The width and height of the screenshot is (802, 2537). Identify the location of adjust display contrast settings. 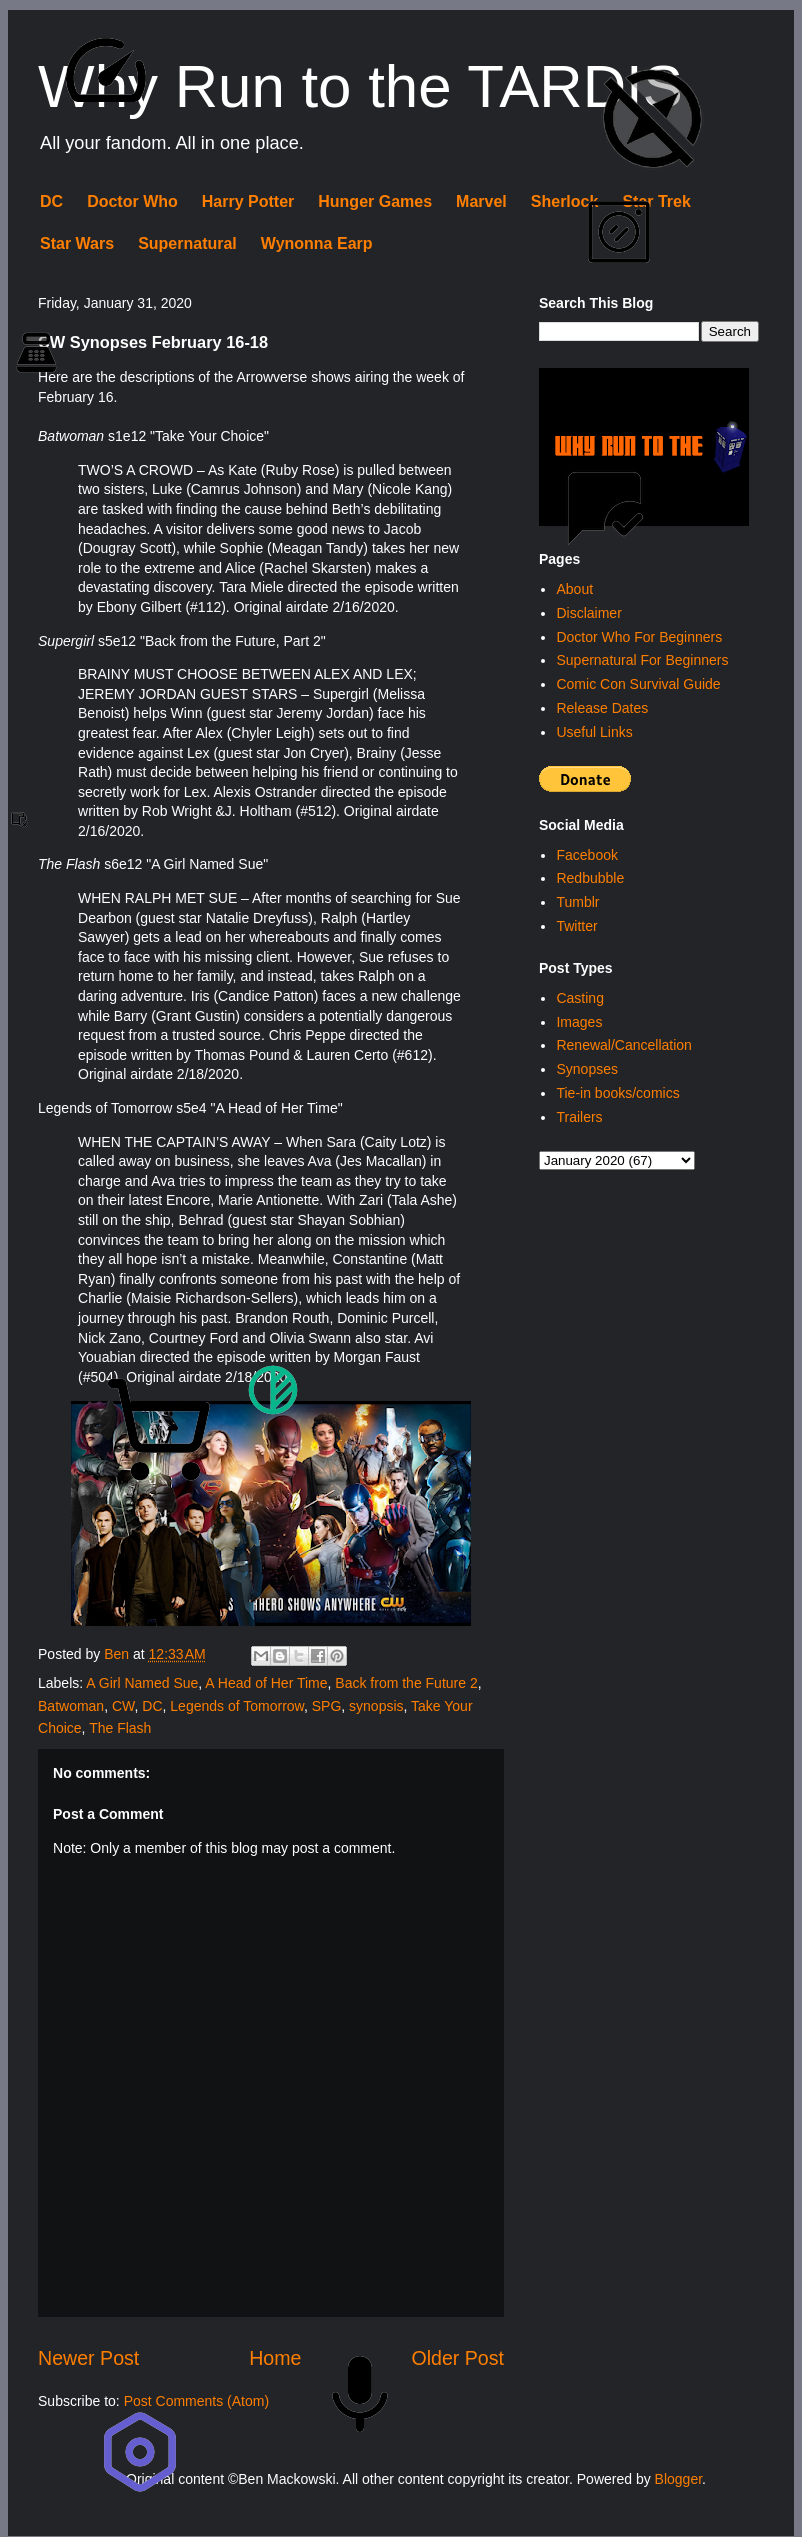
(273, 1390).